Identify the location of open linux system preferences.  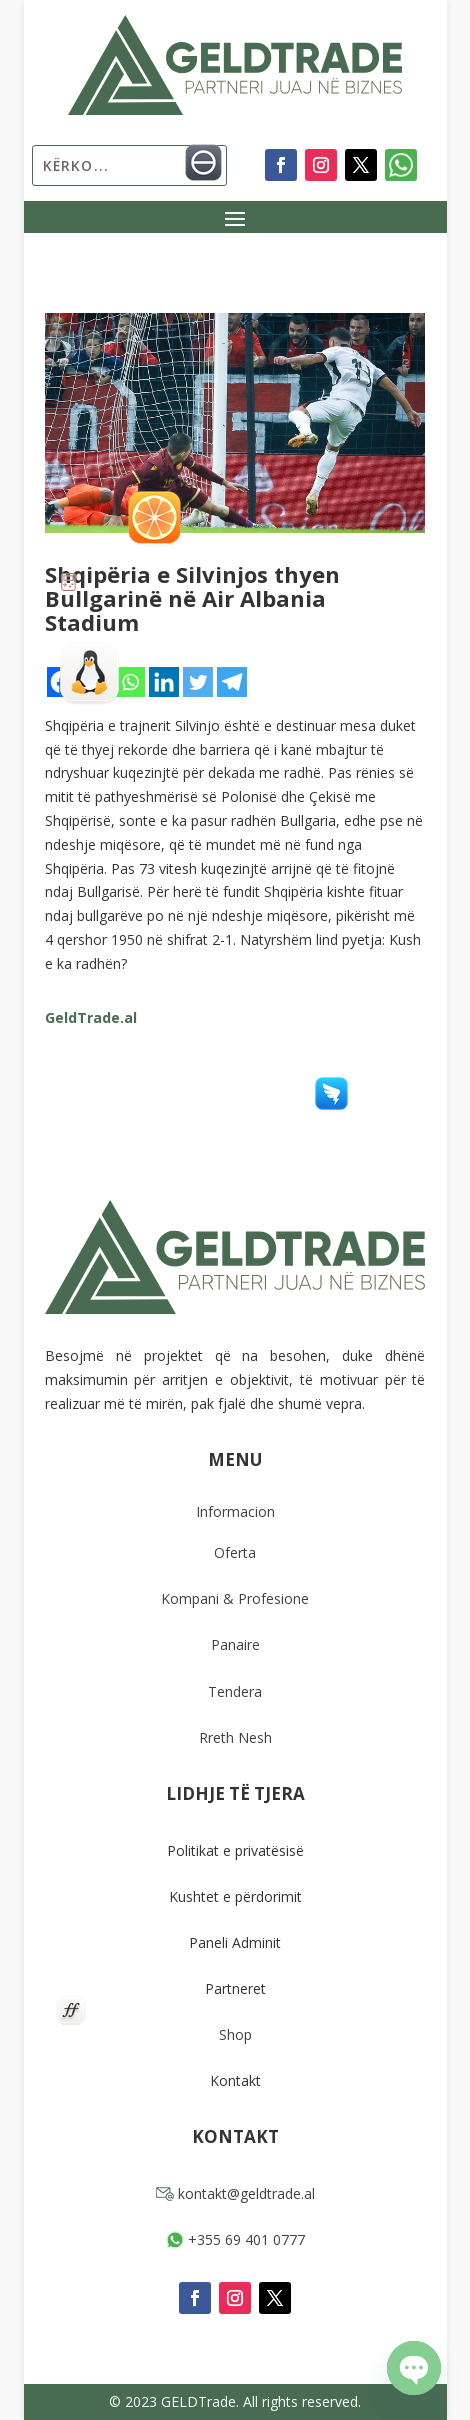
(89, 672).